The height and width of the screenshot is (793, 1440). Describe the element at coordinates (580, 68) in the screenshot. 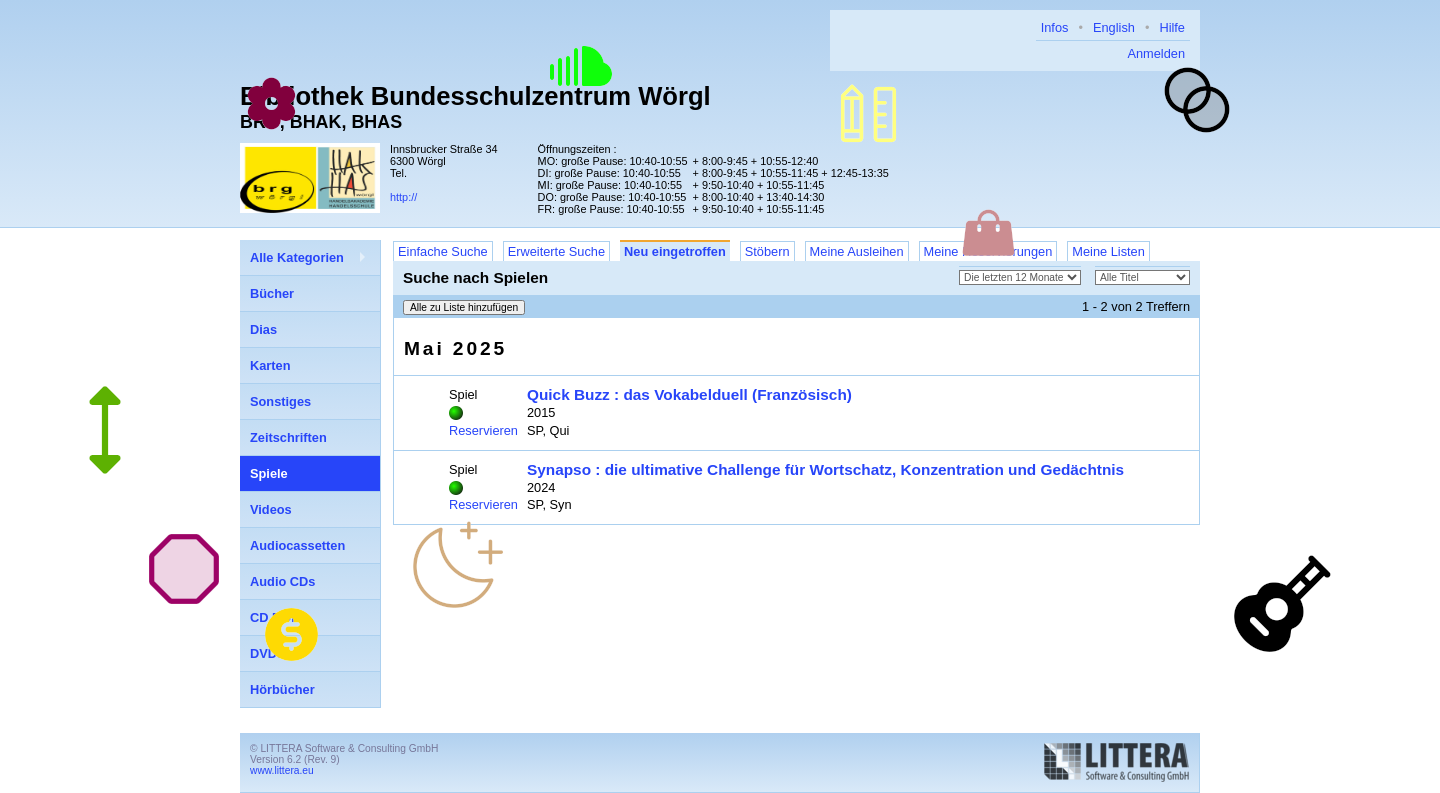

I see `open soundcloud app` at that location.